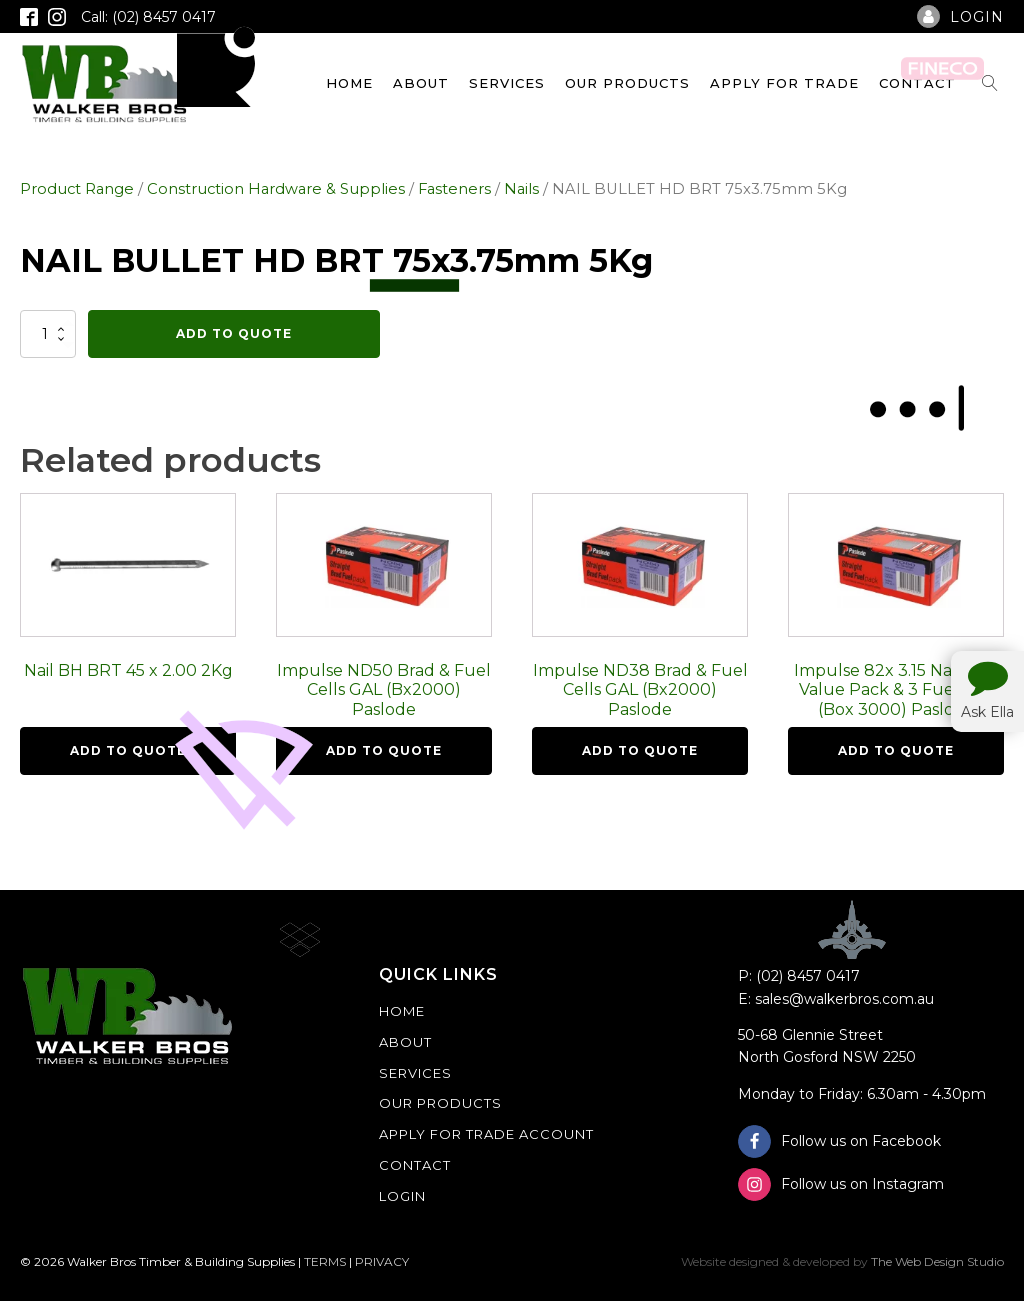  What do you see at coordinates (244, 775) in the screenshot?
I see `indicates wifi is disabled or disconnected` at bounding box center [244, 775].